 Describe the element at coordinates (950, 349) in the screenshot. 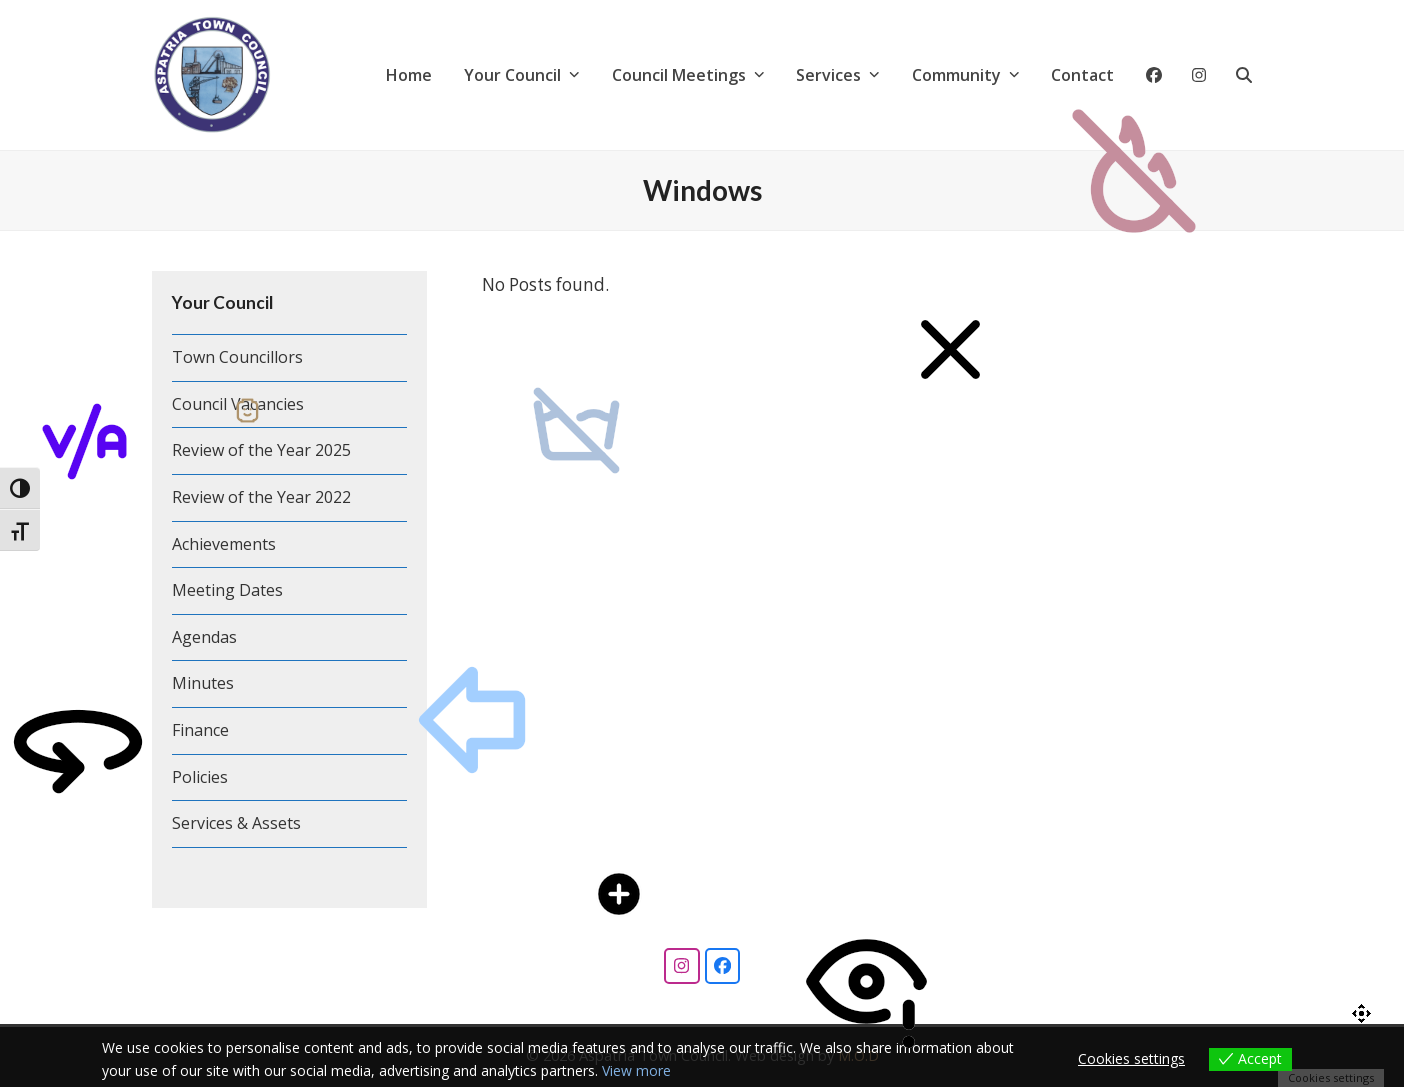

I see `close the current window or dialog` at that location.